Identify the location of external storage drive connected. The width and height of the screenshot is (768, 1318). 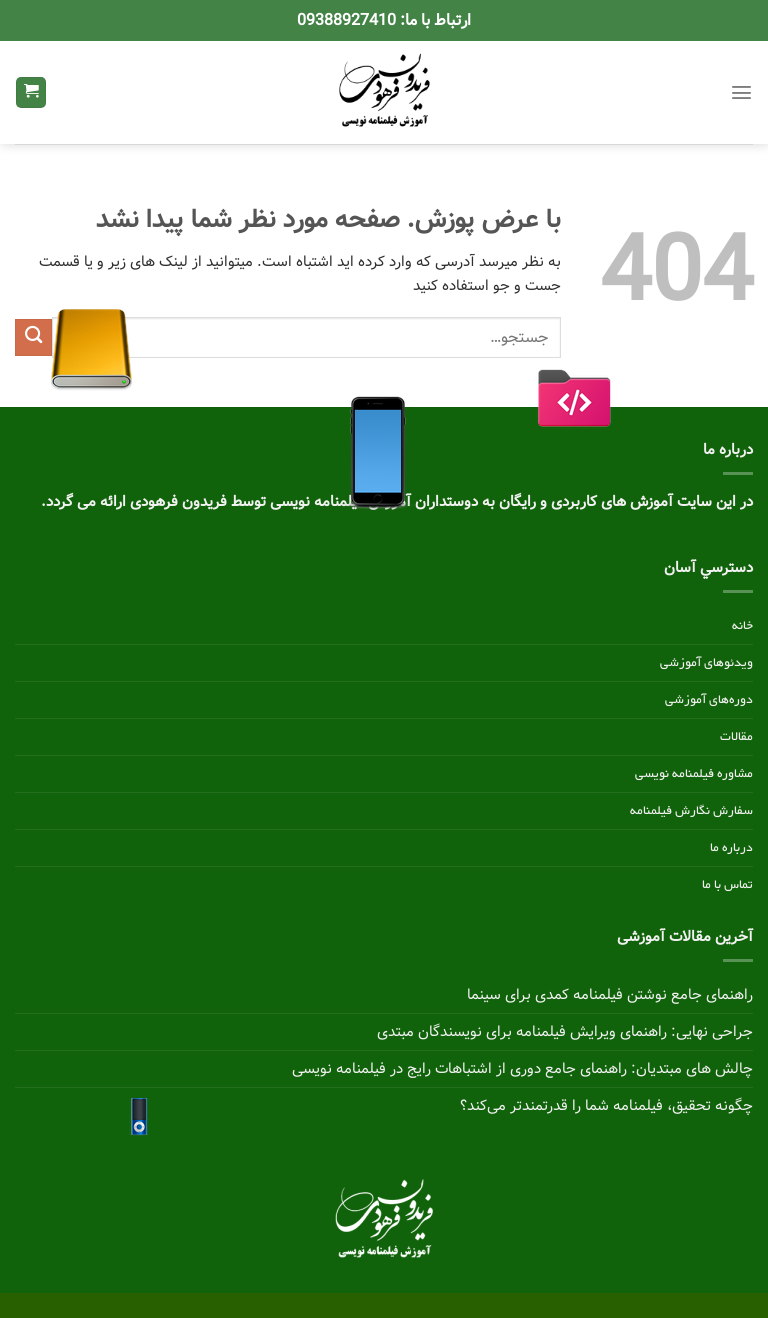
(91, 348).